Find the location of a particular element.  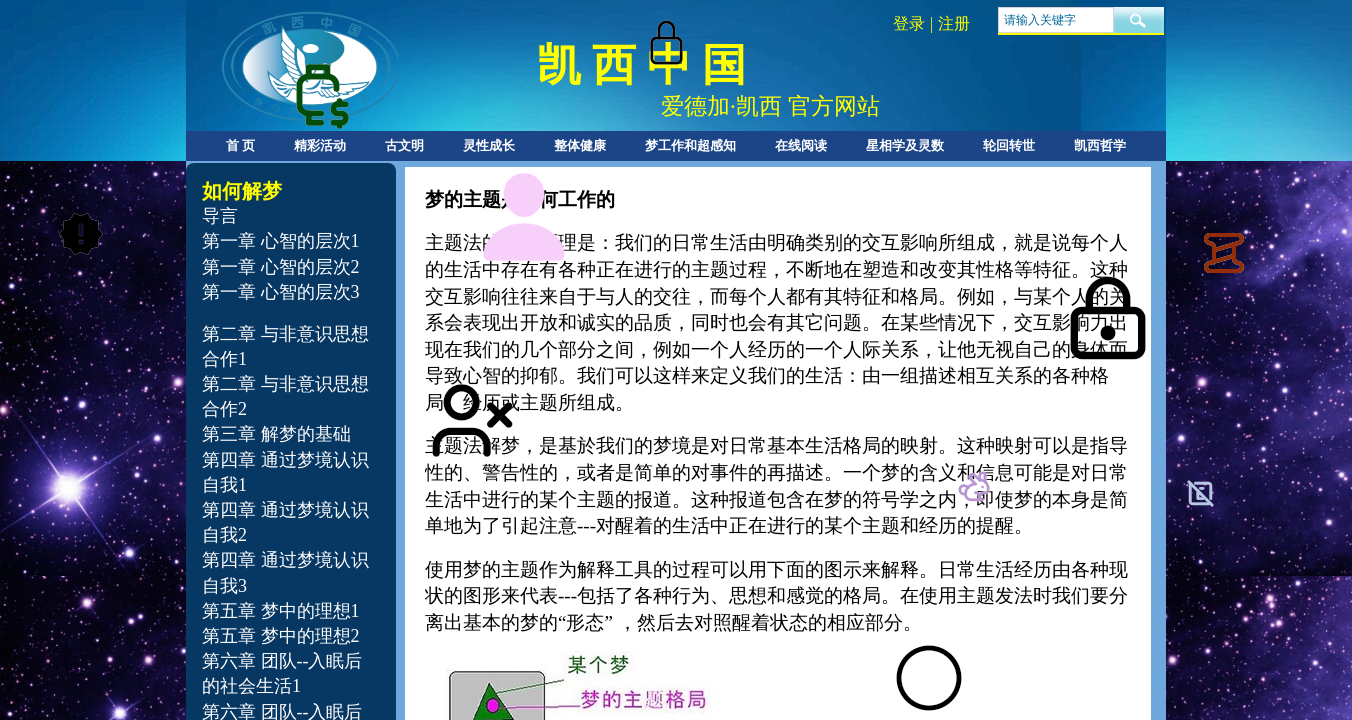

remove a user from your contacts is located at coordinates (472, 420).